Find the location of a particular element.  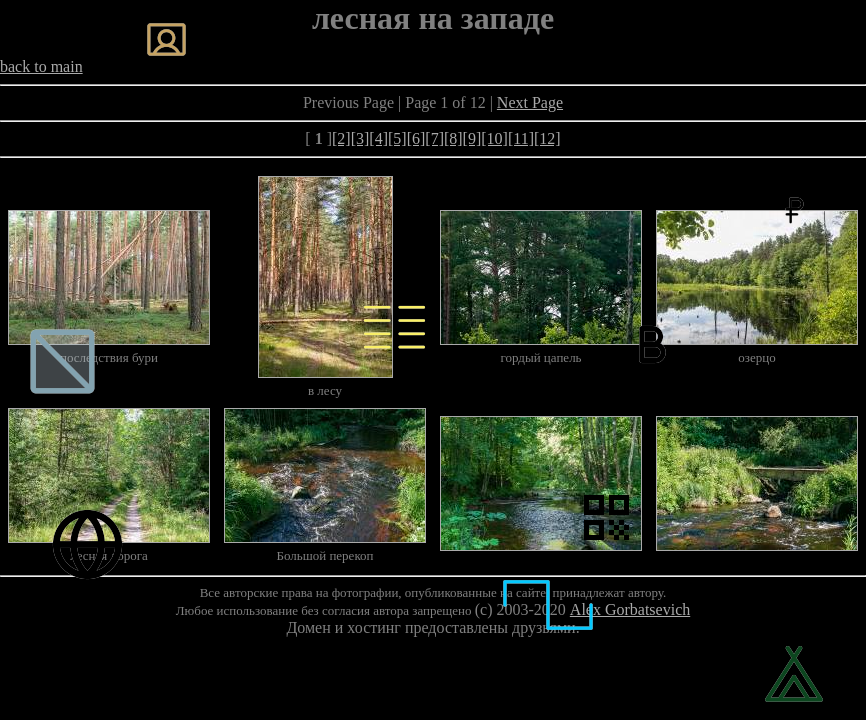

switch to multi-column text layout is located at coordinates (394, 328).